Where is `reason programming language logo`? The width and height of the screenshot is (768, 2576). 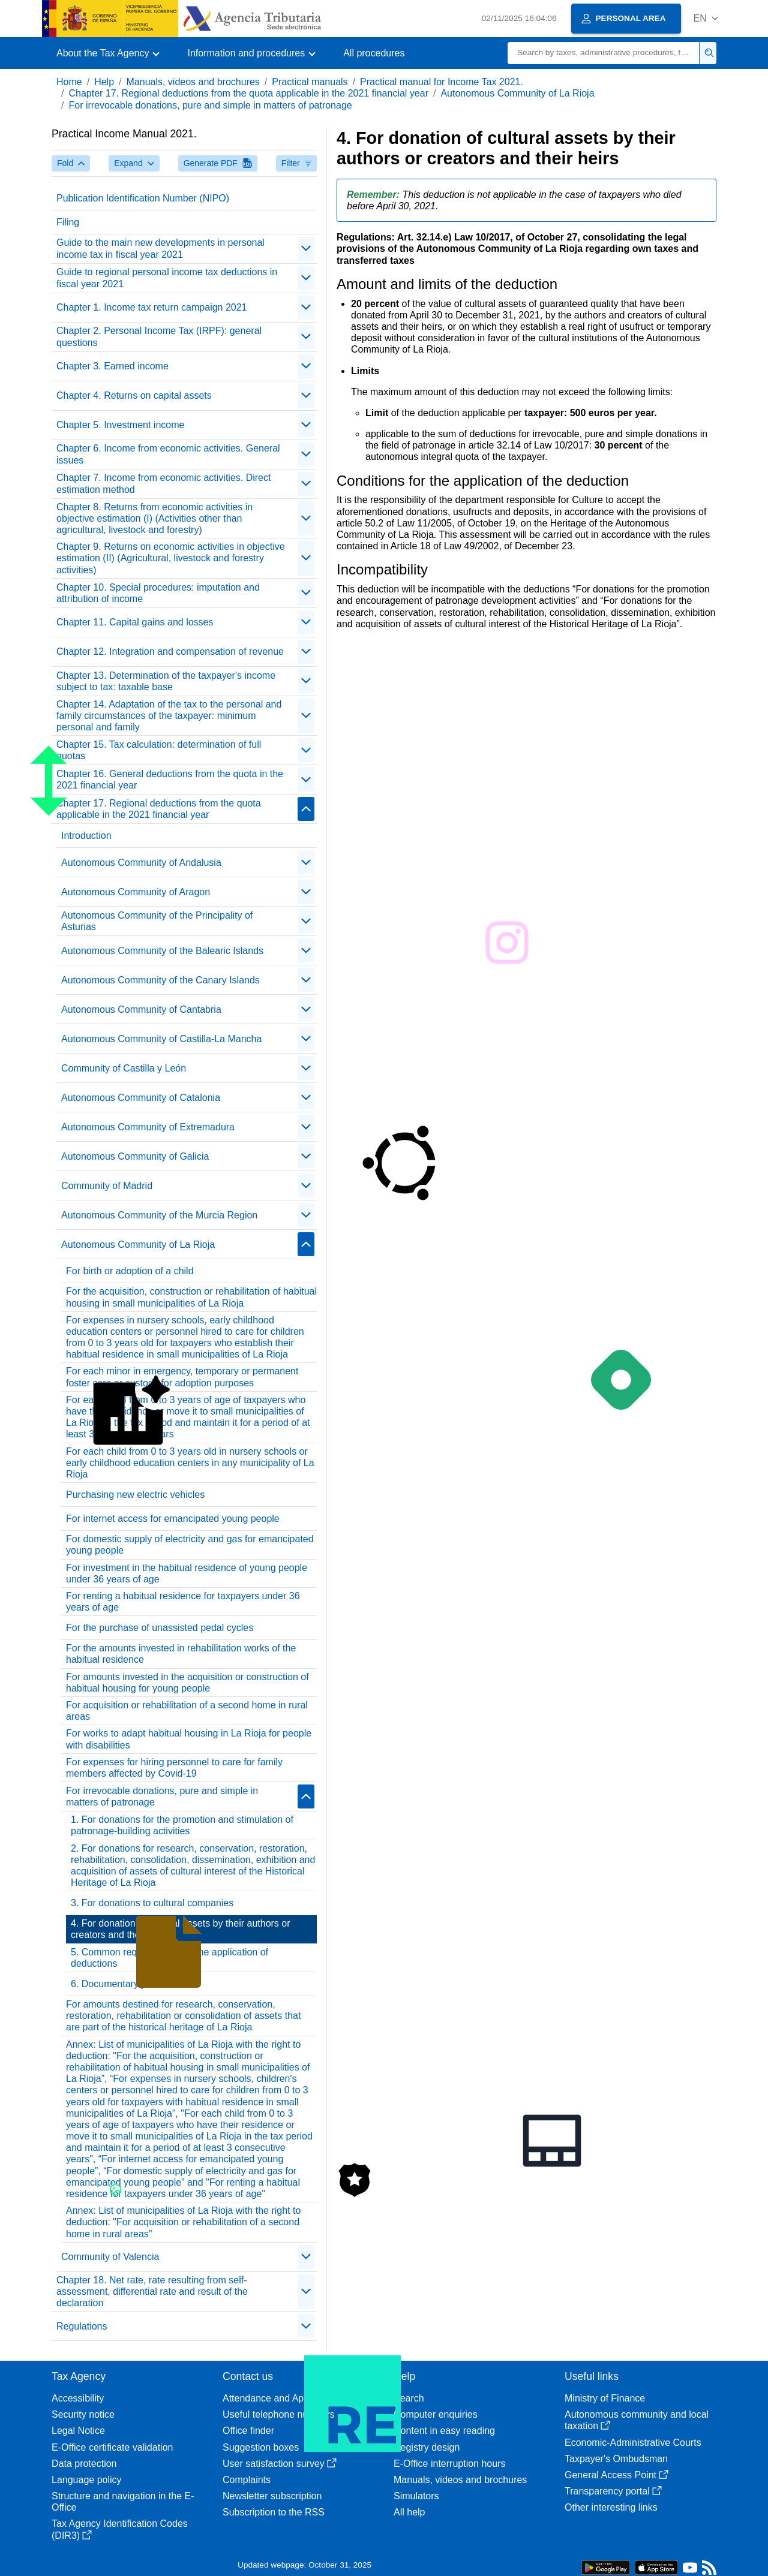
reason programming language logo is located at coordinates (352, 2403).